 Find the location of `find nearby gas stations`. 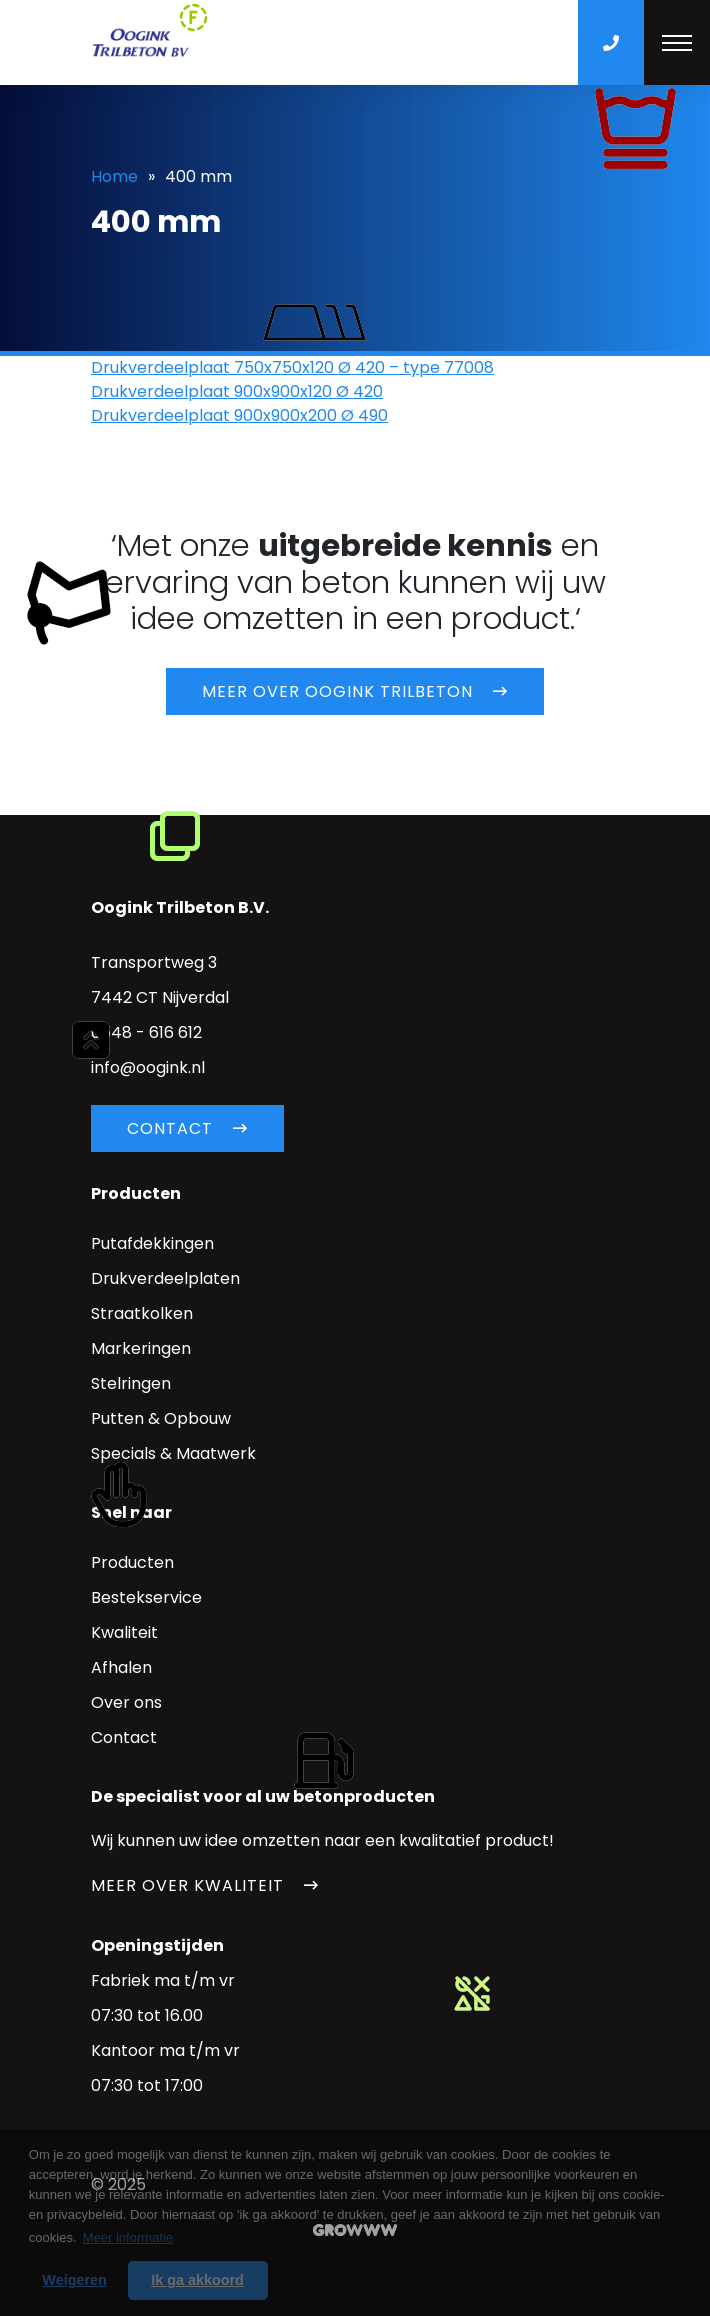

find nearby gas stations is located at coordinates (325, 1760).